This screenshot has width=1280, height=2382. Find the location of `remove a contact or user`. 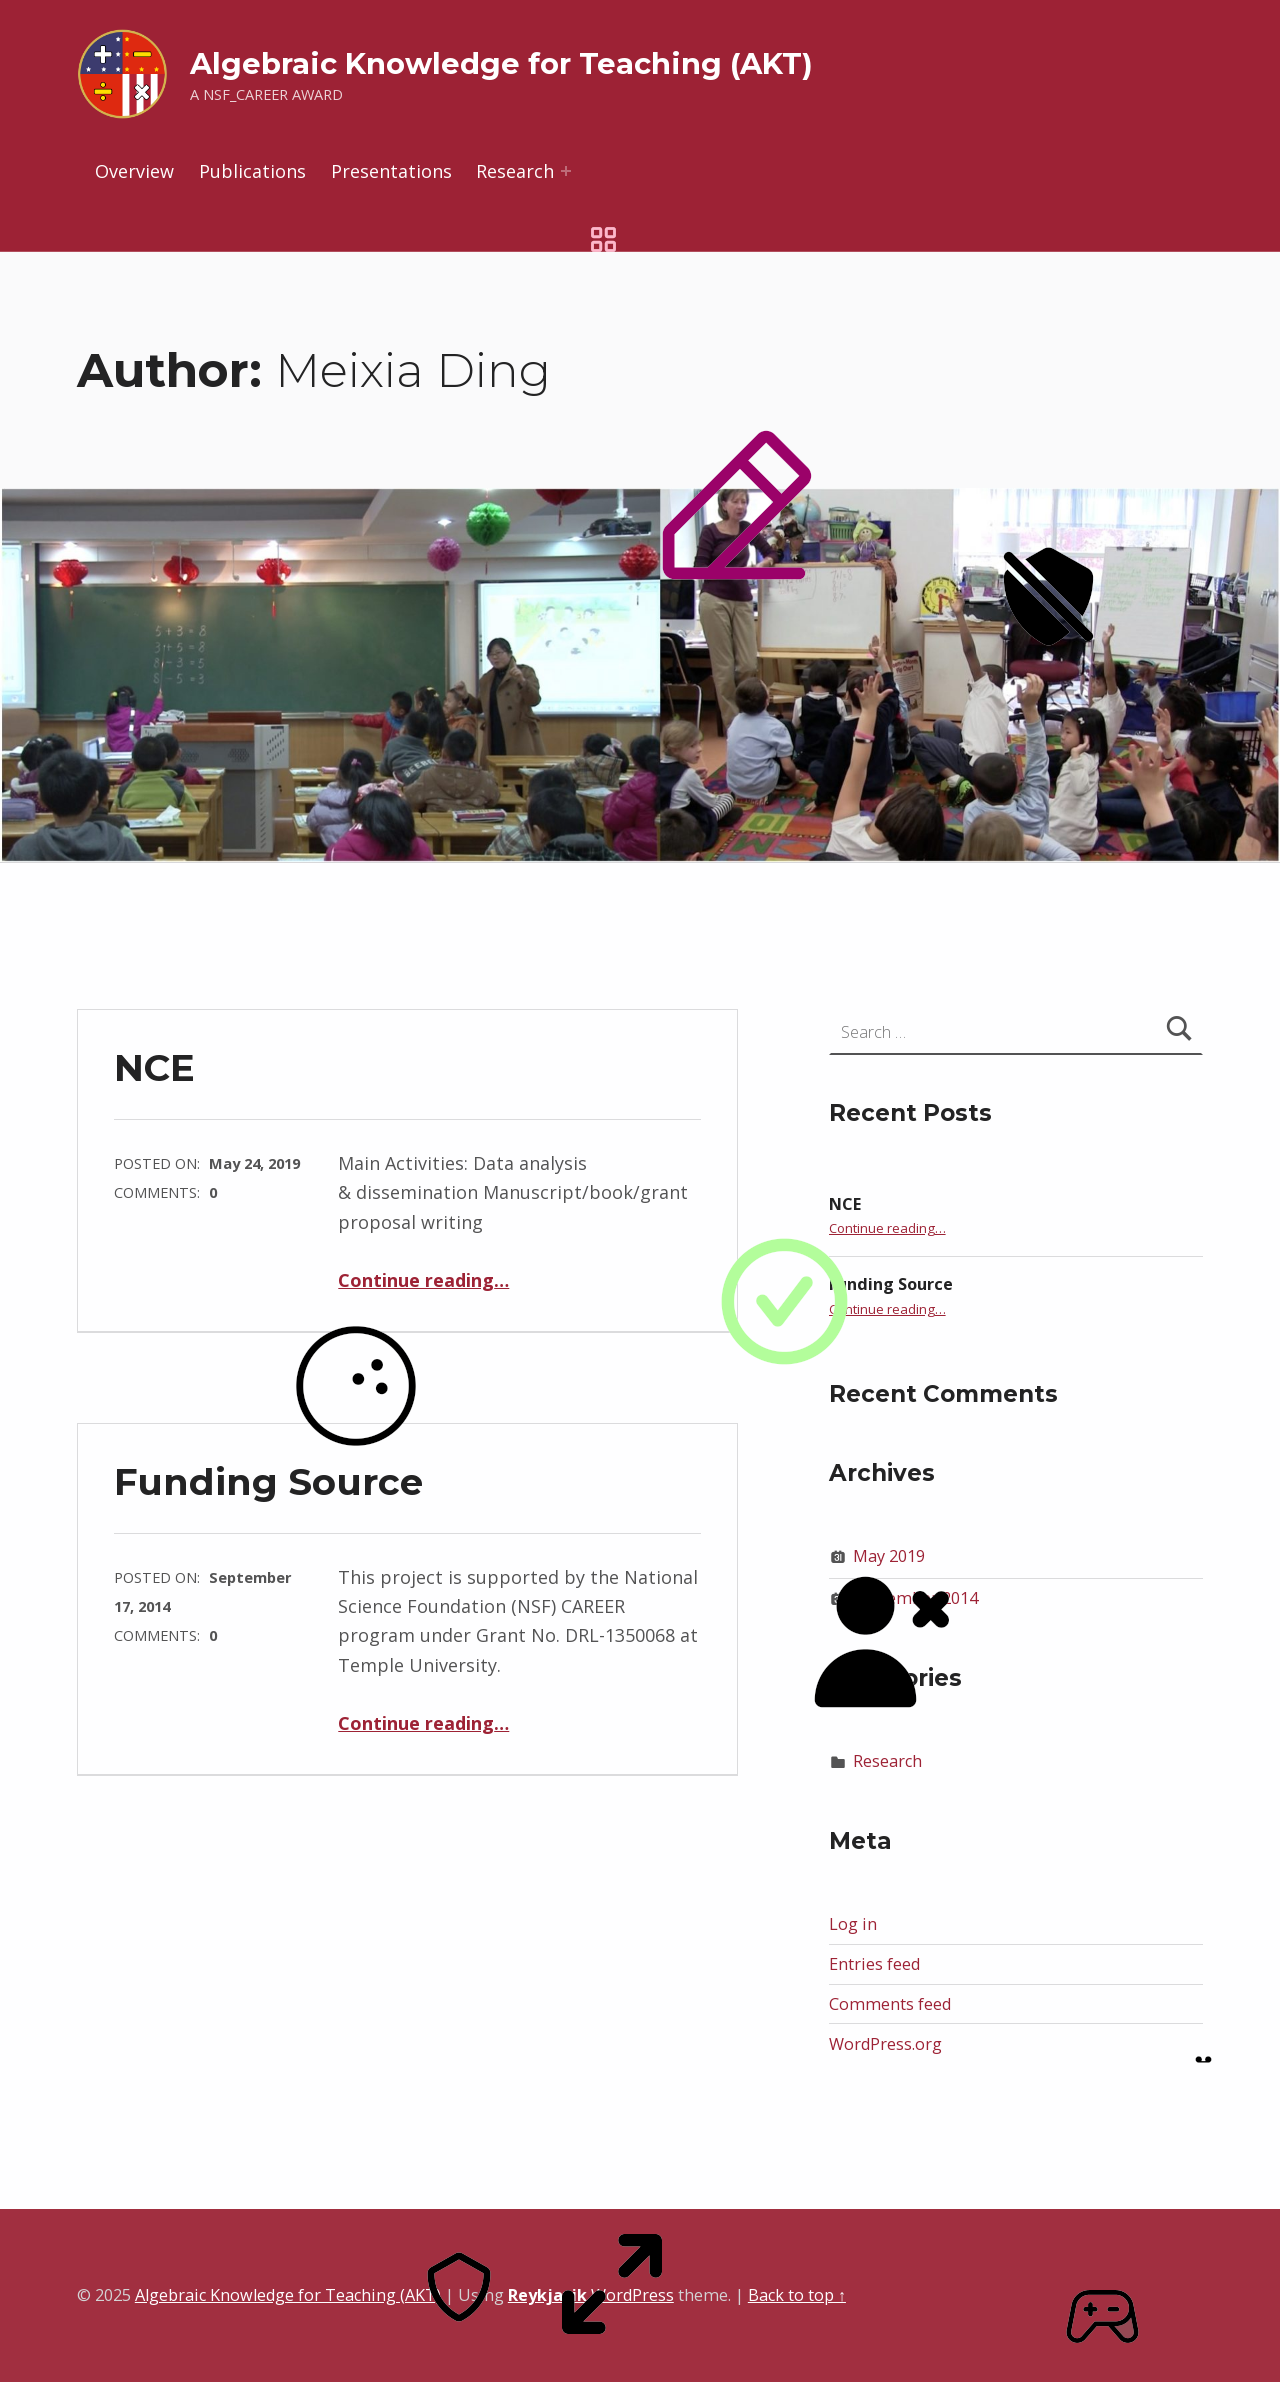

remove a contact or user is located at coordinates (880, 1642).